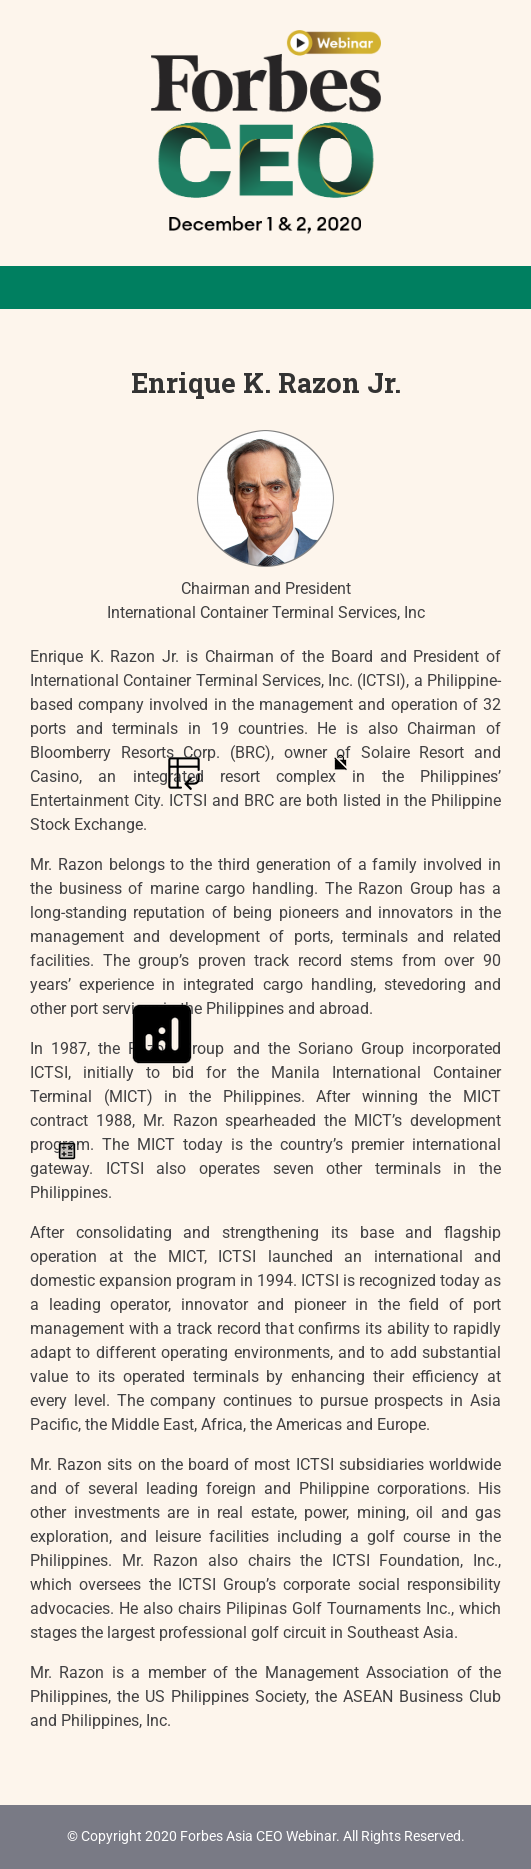 The width and height of the screenshot is (531, 1869). Describe the element at coordinates (340, 762) in the screenshot. I see `indicates an unencrypted or insecure email connection` at that location.